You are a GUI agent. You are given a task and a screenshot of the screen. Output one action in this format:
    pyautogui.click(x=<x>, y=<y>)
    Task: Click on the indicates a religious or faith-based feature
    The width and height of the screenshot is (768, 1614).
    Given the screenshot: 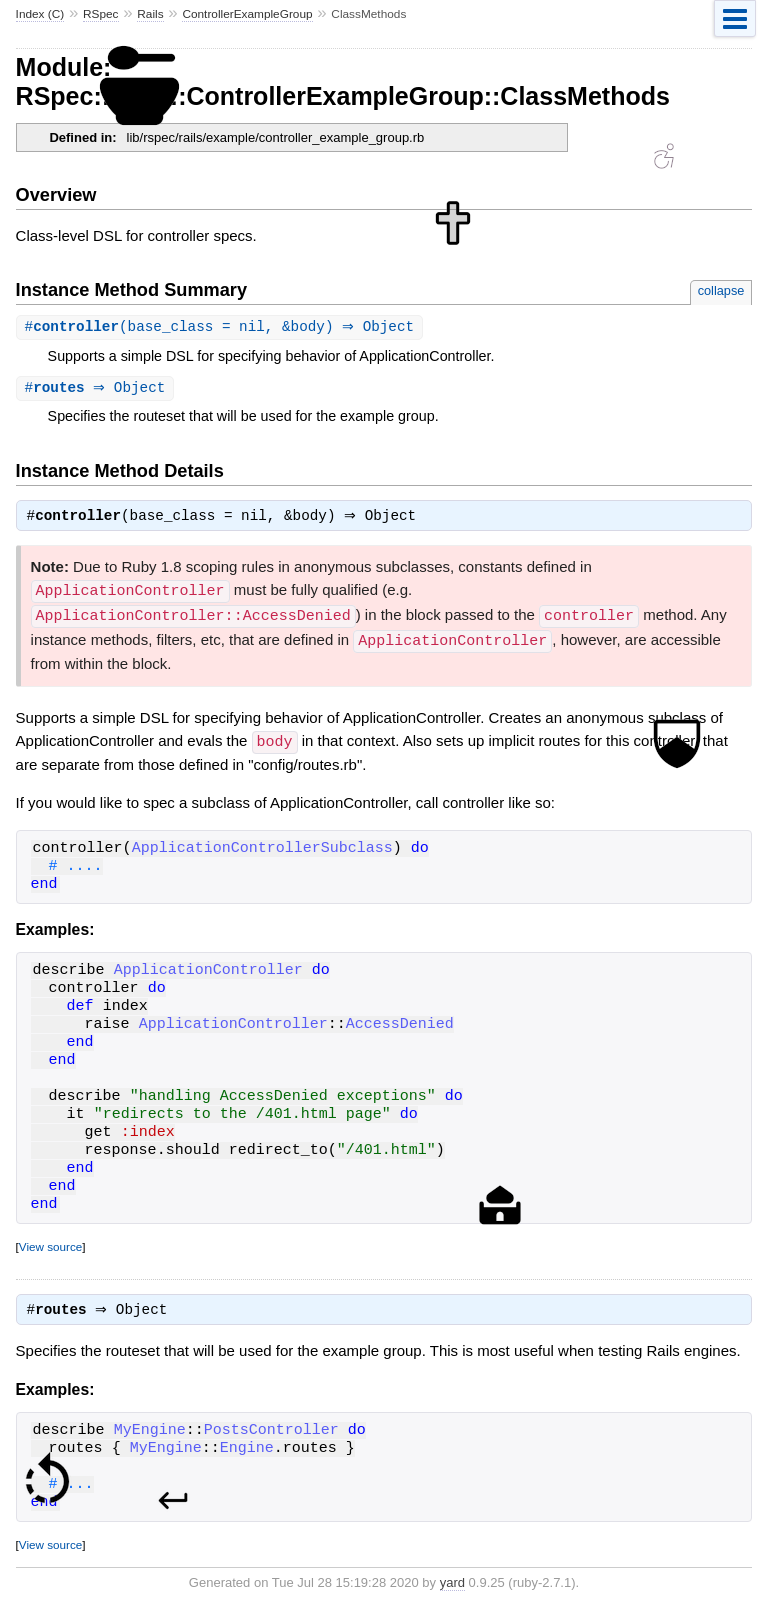 What is the action you would take?
    pyautogui.click(x=453, y=223)
    